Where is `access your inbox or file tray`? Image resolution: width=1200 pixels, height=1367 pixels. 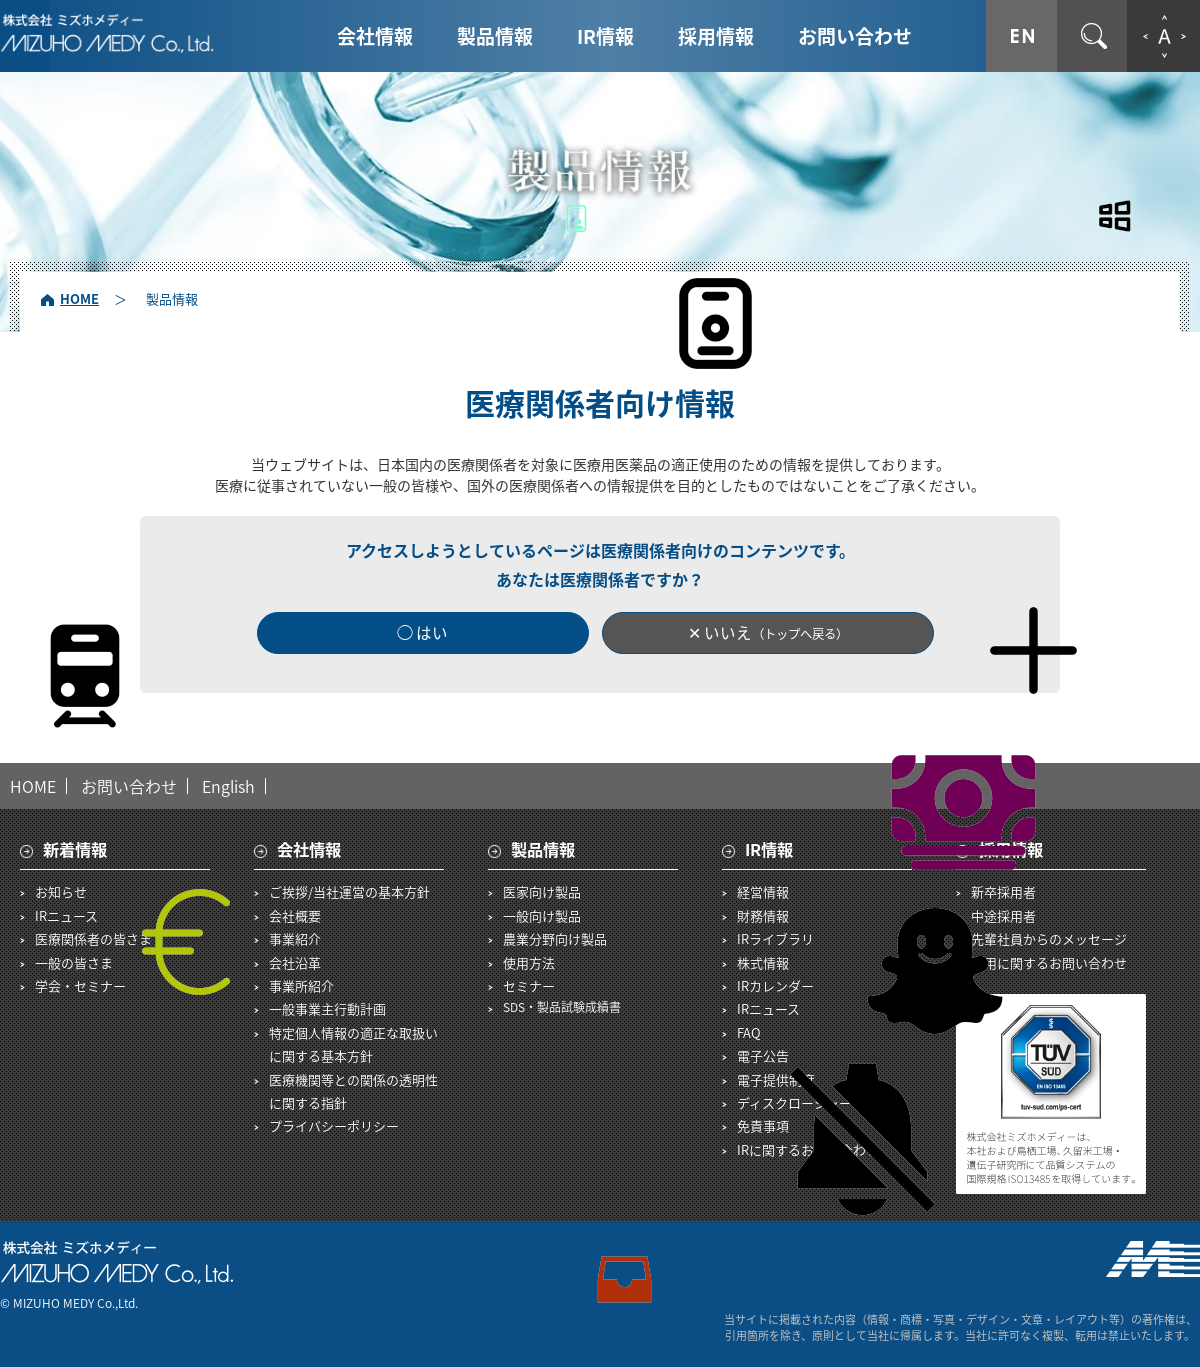 access your inbox or file tray is located at coordinates (624, 1279).